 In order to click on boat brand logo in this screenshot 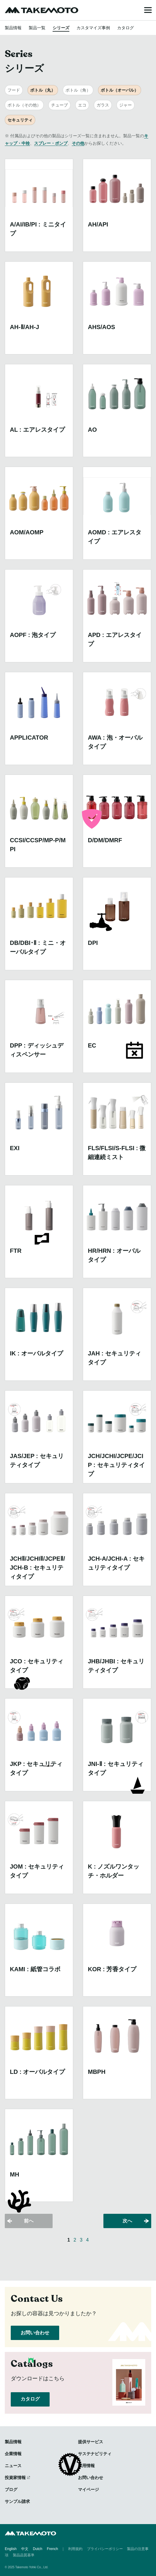, I will do `click(137, 1785)`.